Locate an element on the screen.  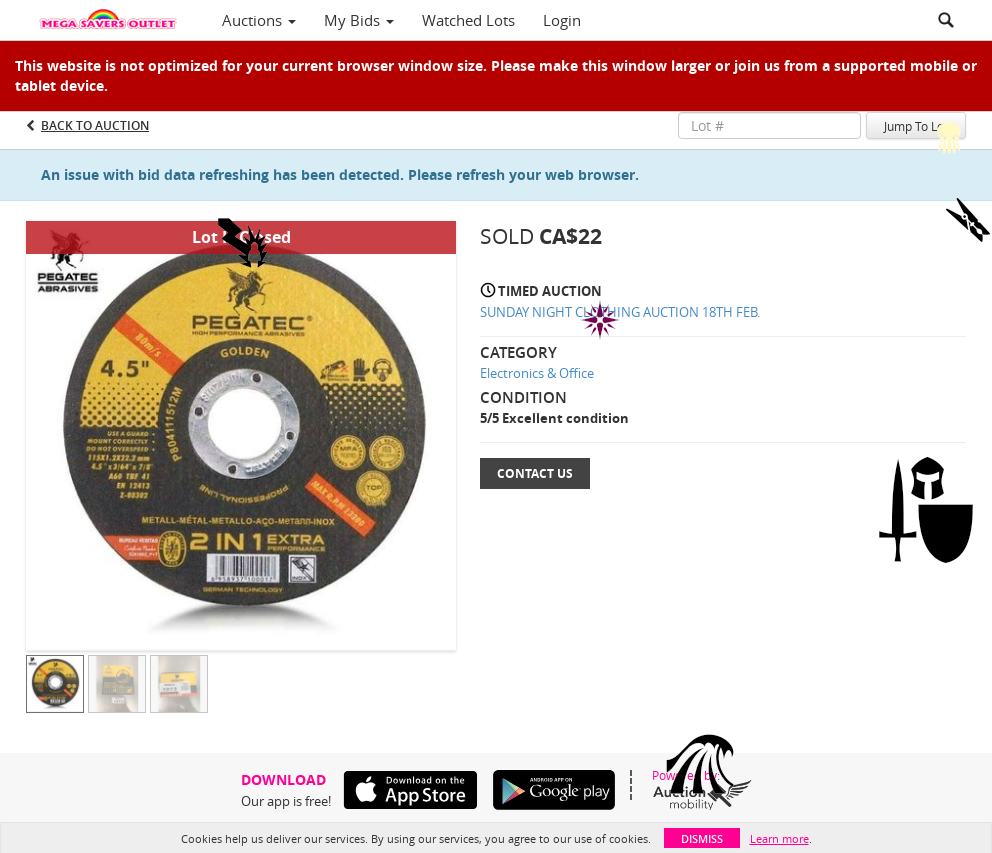
indicates a character has been struck by lightning is located at coordinates (243, 243).